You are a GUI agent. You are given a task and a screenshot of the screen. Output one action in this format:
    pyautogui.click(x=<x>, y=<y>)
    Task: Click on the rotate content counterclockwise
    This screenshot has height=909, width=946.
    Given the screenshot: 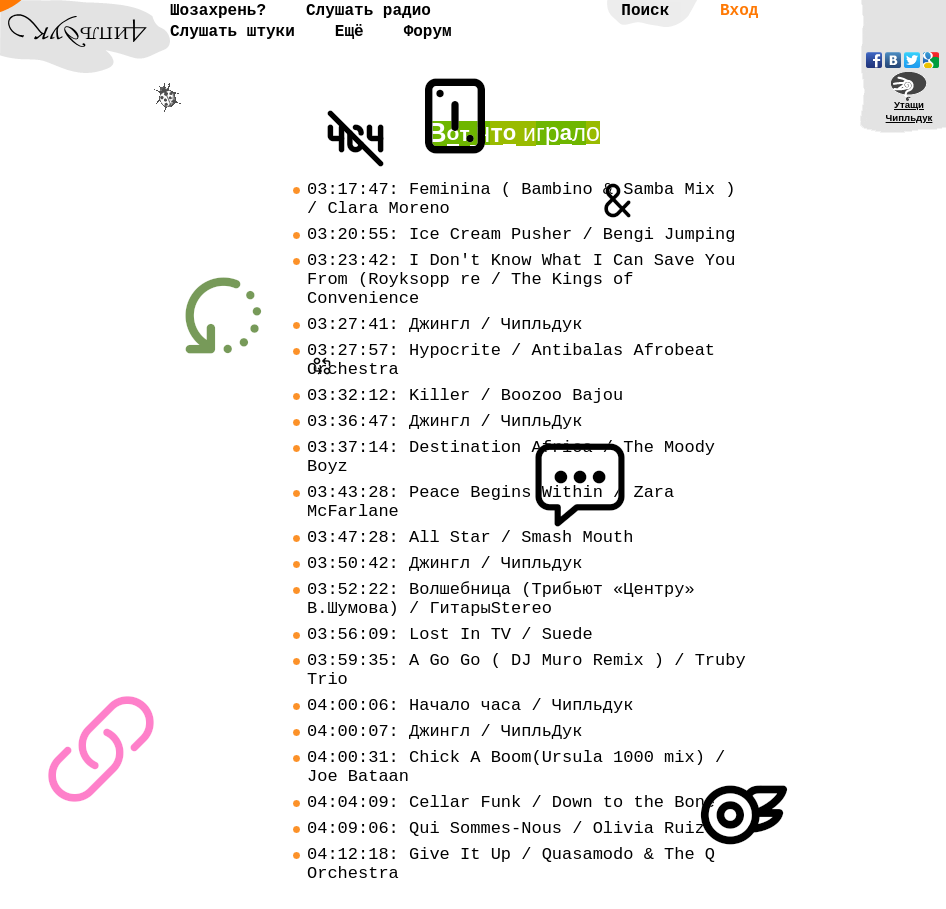 What is the action you would take?
    pyautogui.click(x=223, y=315)
    